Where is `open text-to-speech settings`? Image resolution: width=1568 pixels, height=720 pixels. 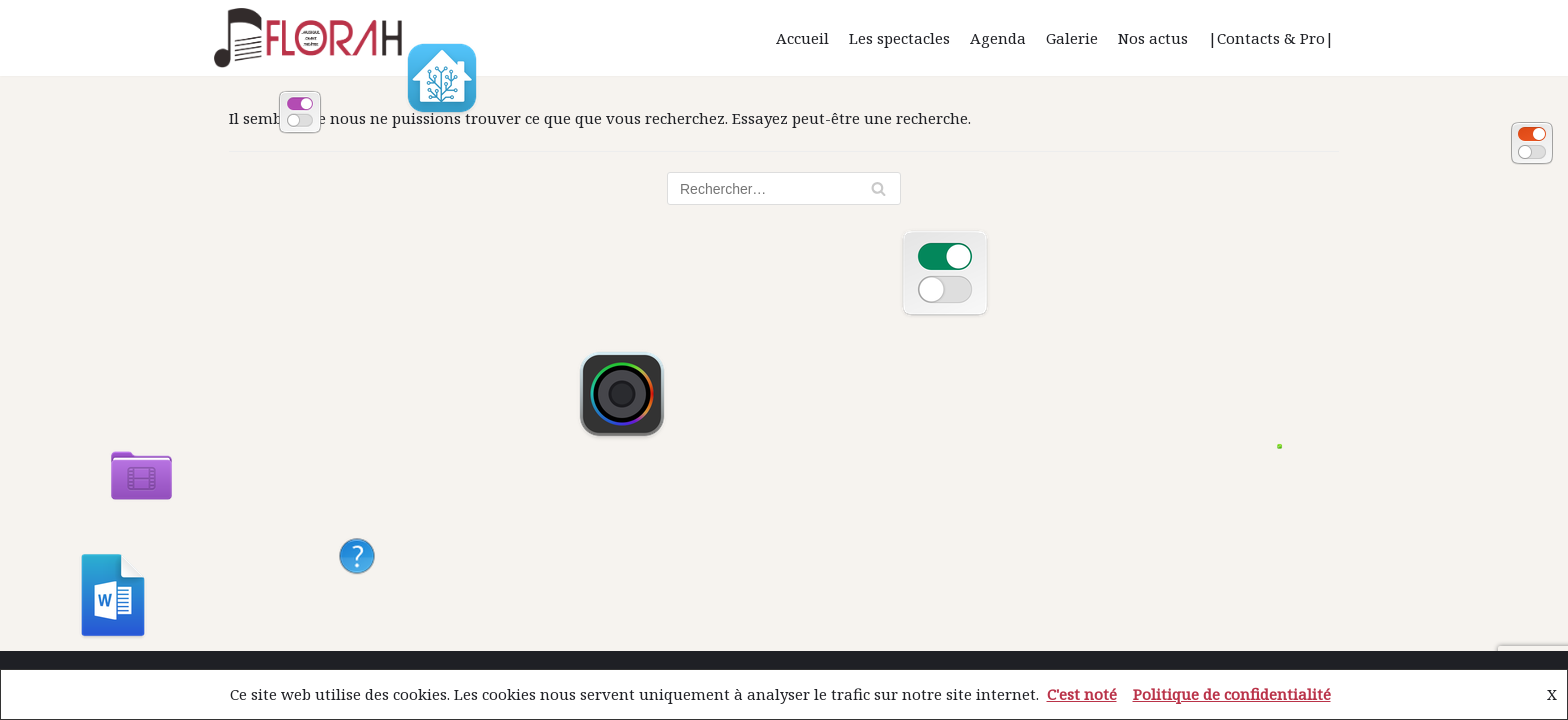
open text-to-speech settings is located at coordinates (1248, 404).